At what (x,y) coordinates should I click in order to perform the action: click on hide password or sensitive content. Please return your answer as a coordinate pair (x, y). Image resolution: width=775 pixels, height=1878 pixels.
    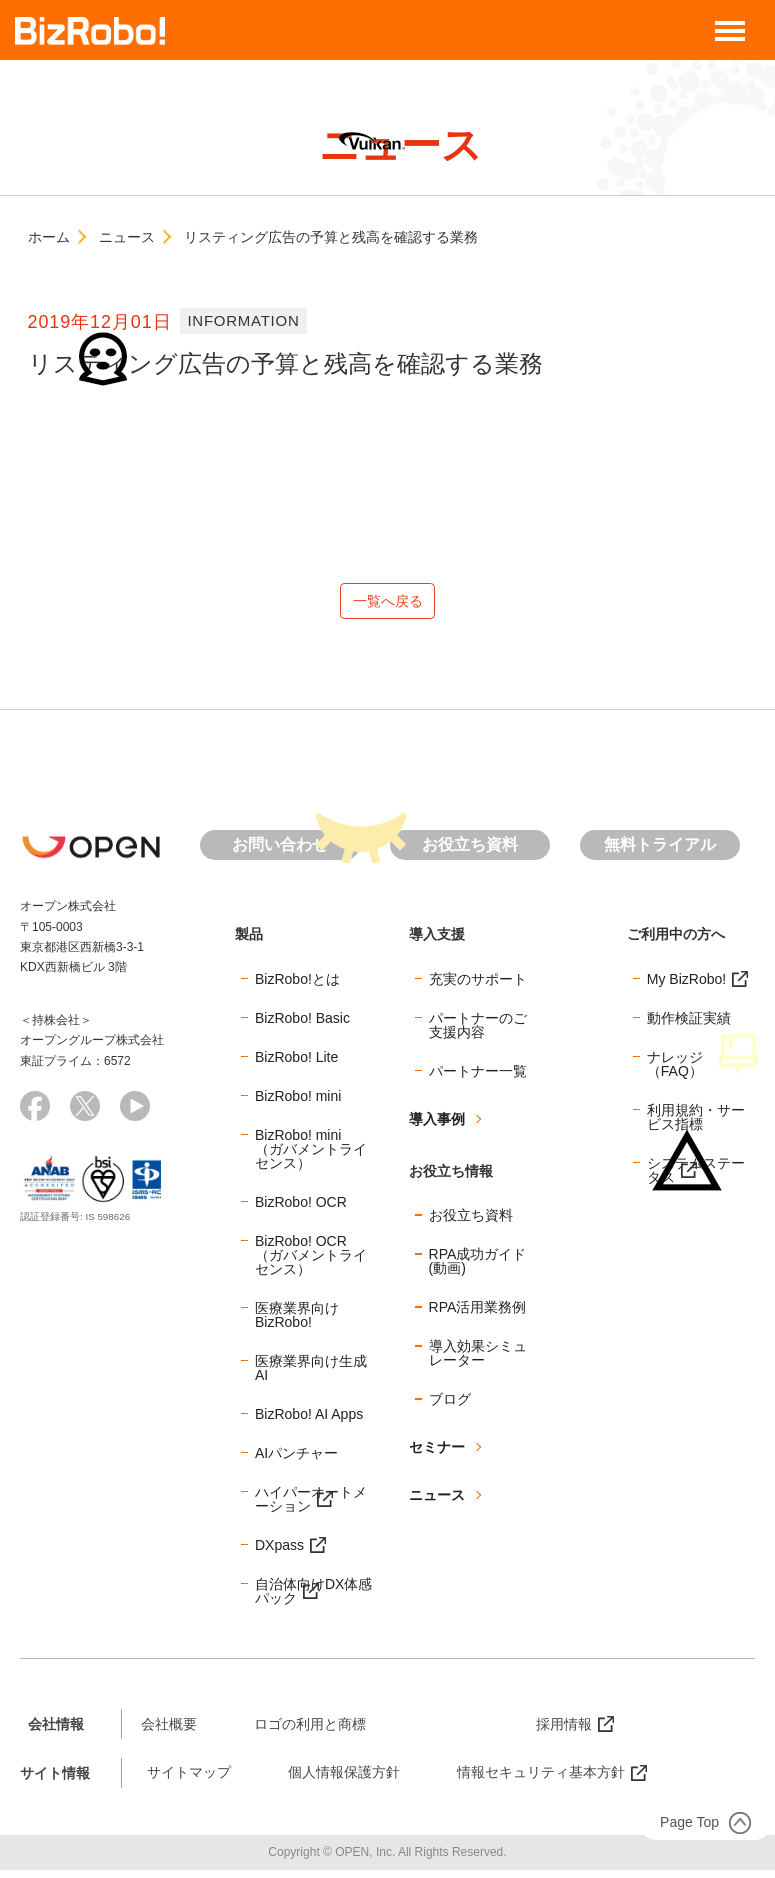
    Looking at the image, I should click on (361, 835).